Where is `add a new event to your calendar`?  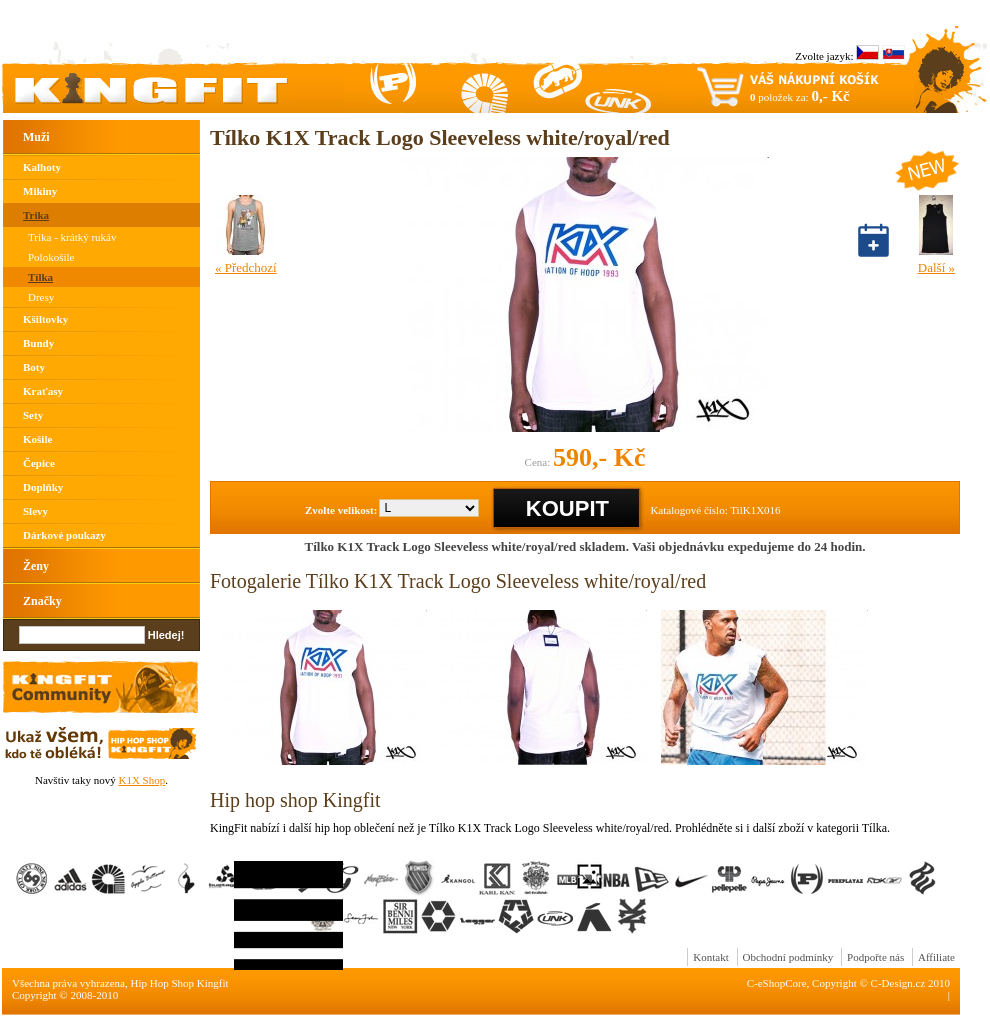
add a new event to your calendar is located at coordinates (873, 241).